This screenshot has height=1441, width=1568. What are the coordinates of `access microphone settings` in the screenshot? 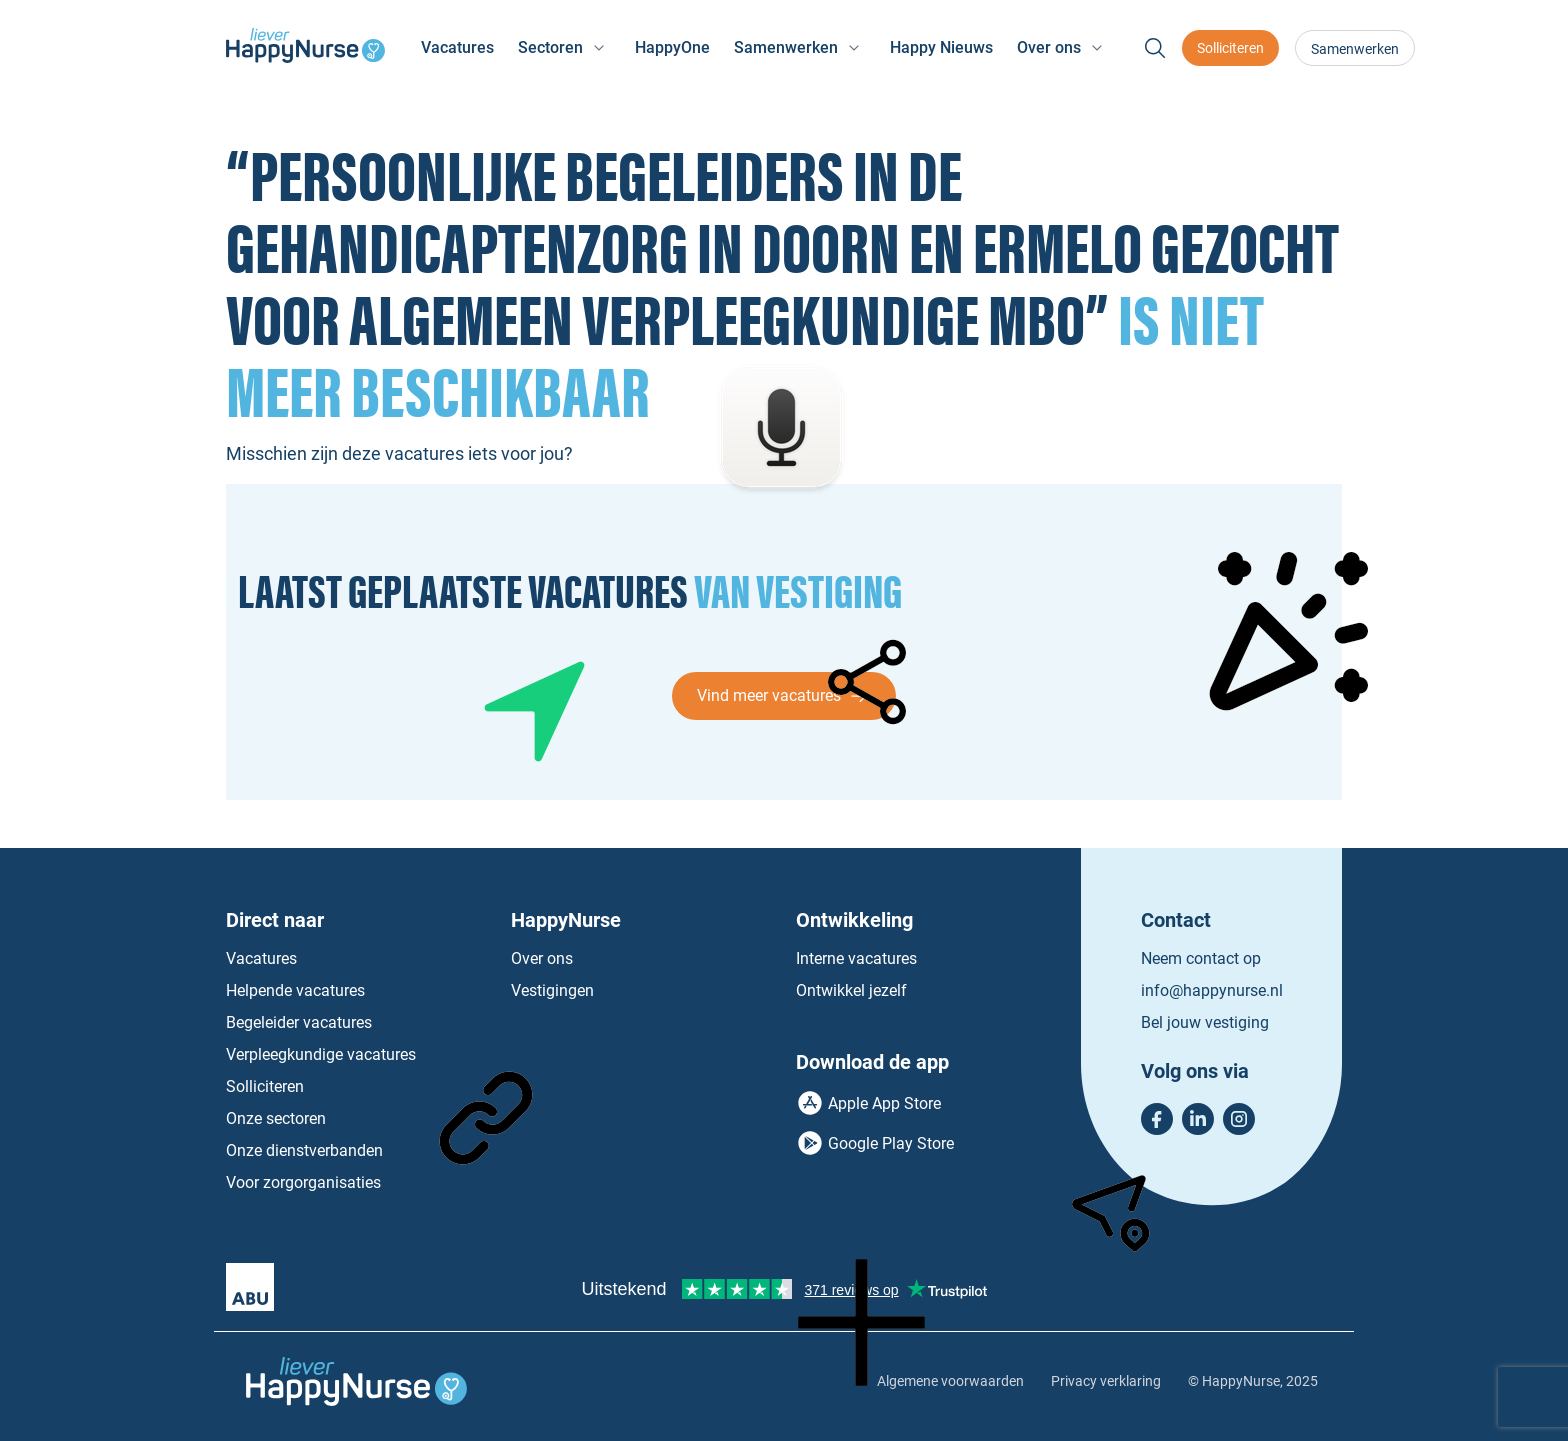 It's located at (781, 427).